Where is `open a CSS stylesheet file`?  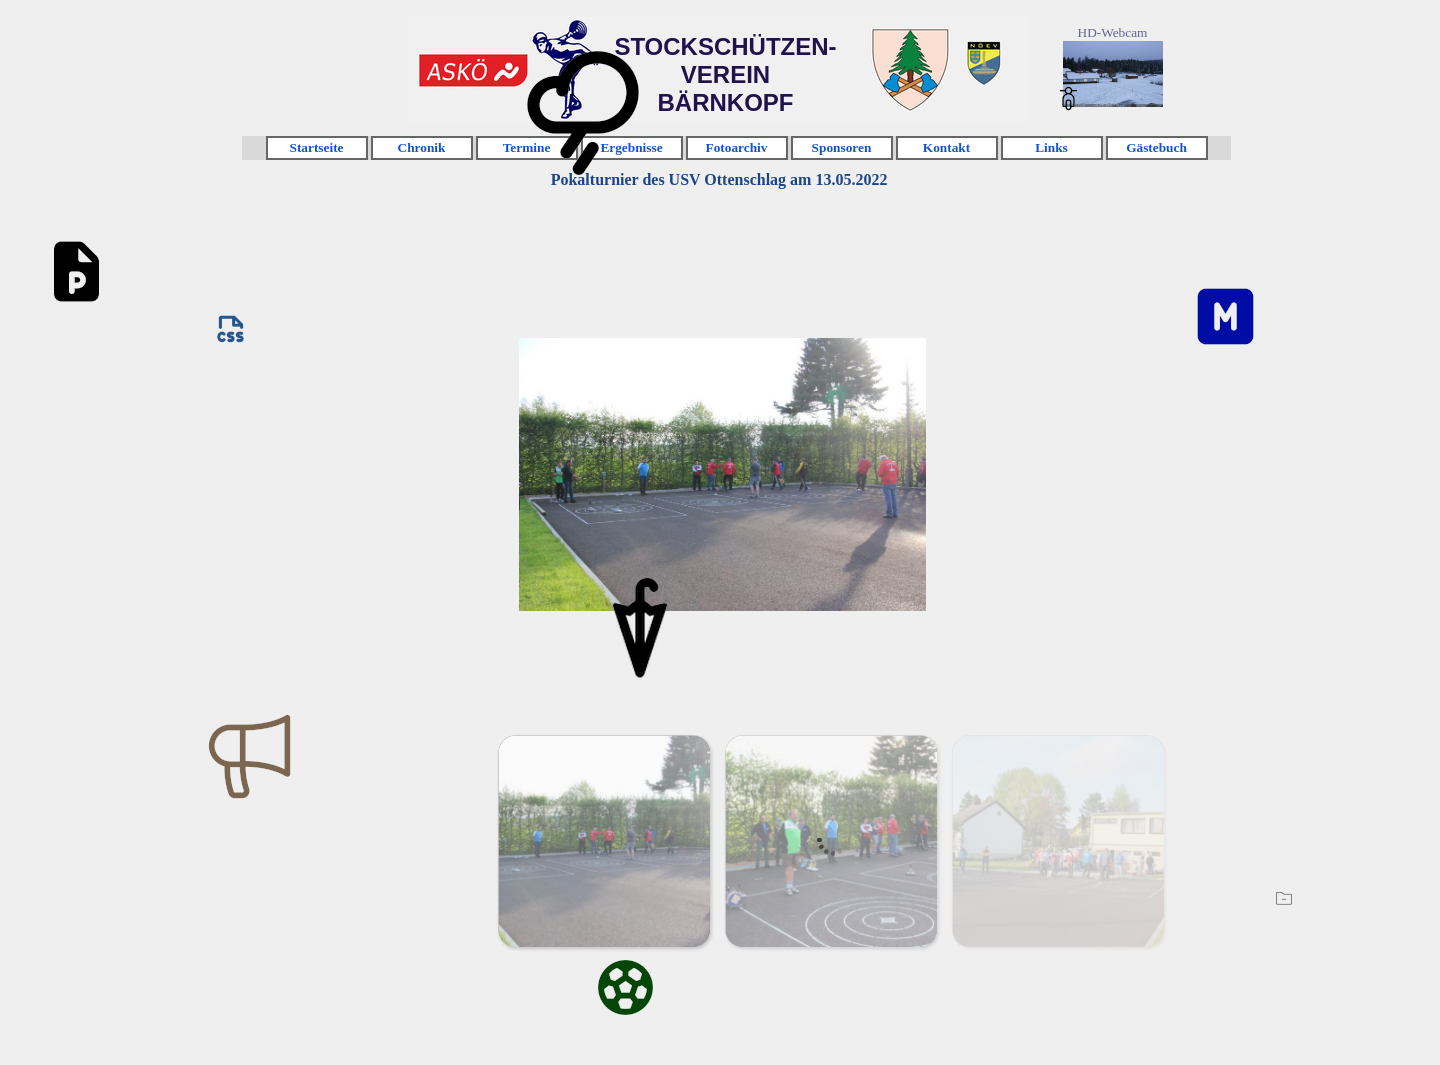 open a CSS stylesheet file is located at coordinates (231, 330).